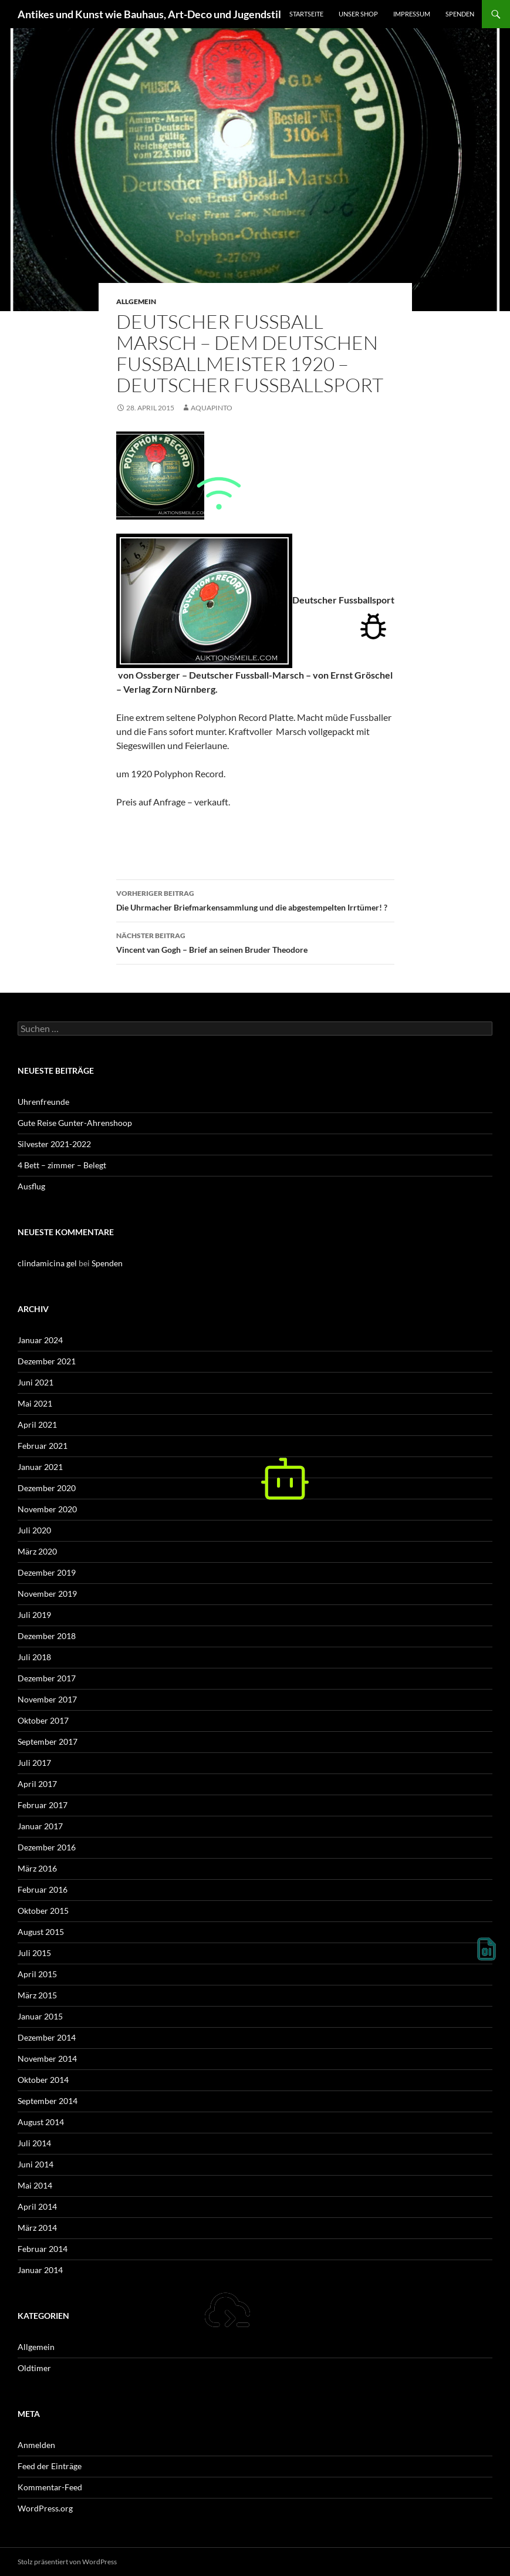 The image size is (510, 2576). What do you see at coordinates (219, 485) in the screenshot?
I see `indicates moderate wifi signal strength` at bounding box center [219, 485].